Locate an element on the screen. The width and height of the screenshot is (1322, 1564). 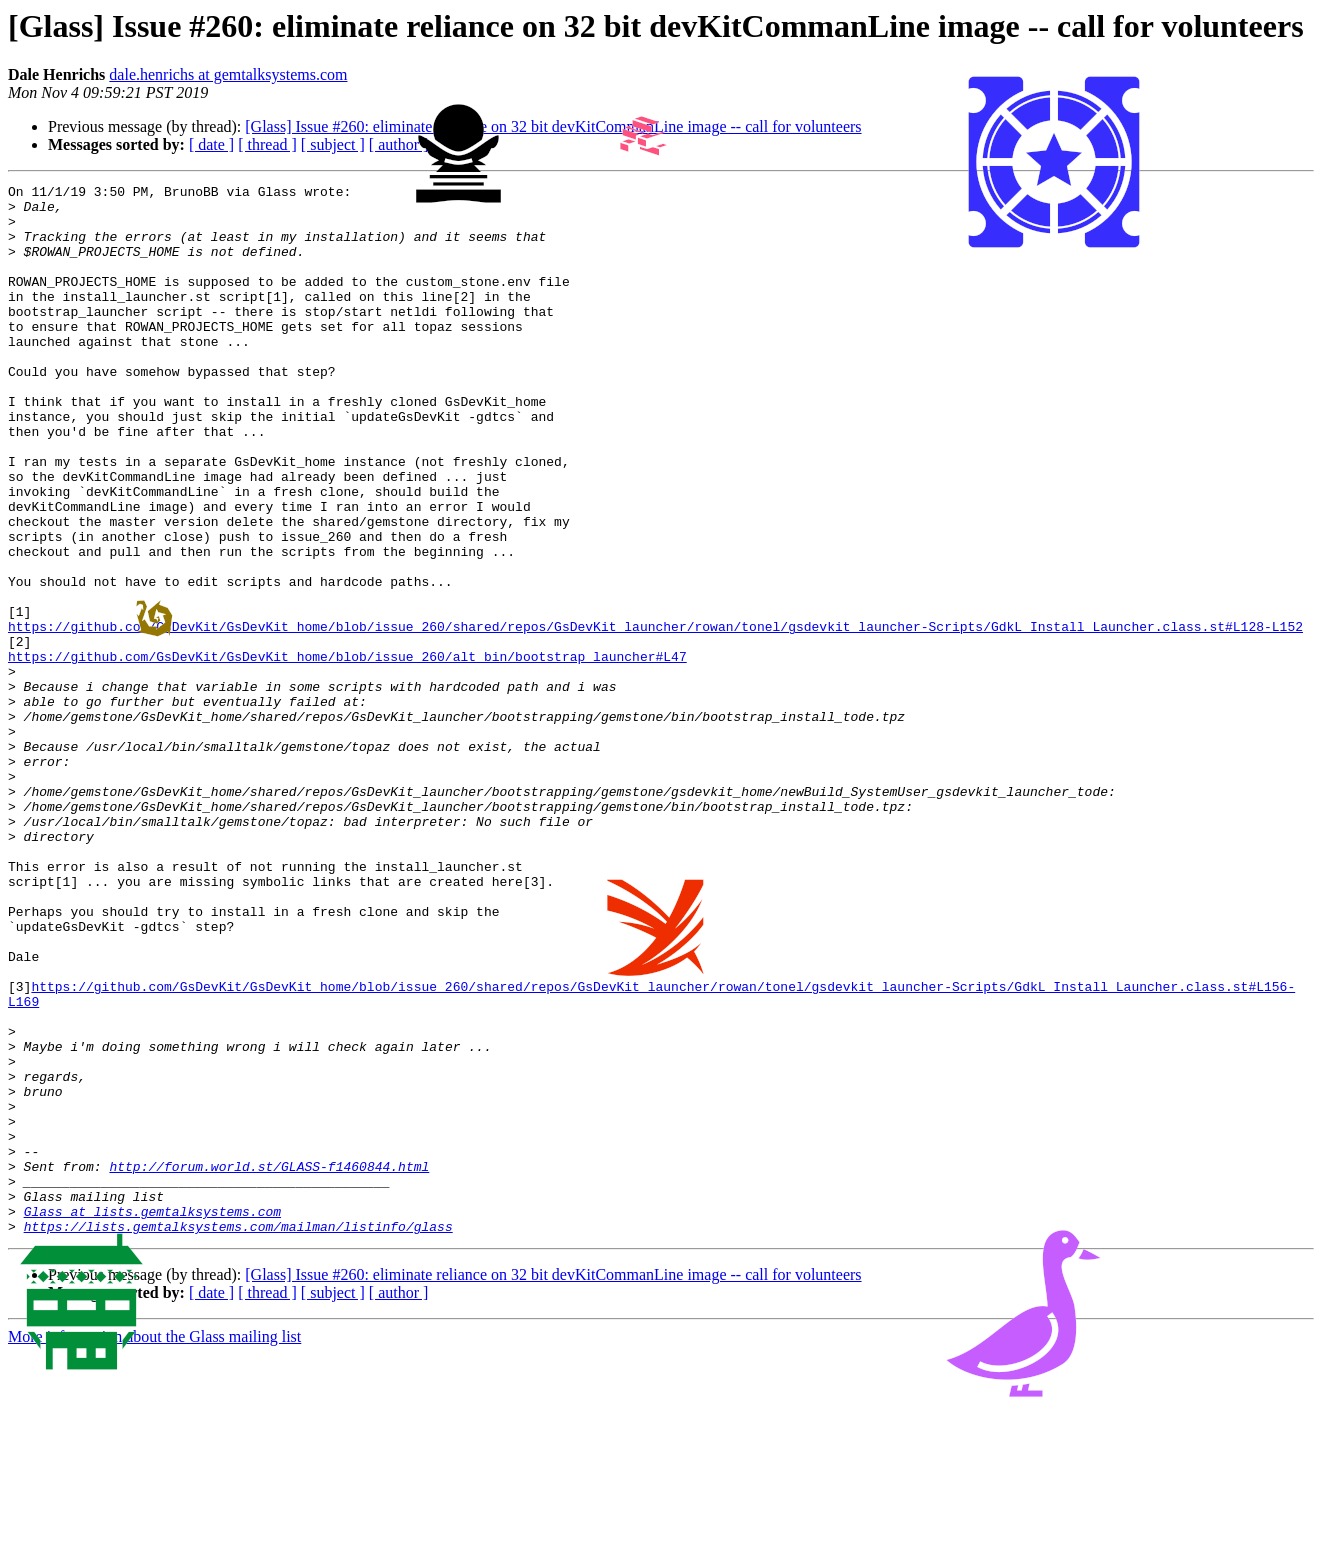
goose character or mascot icon is located at coordinates (1023, 1313).